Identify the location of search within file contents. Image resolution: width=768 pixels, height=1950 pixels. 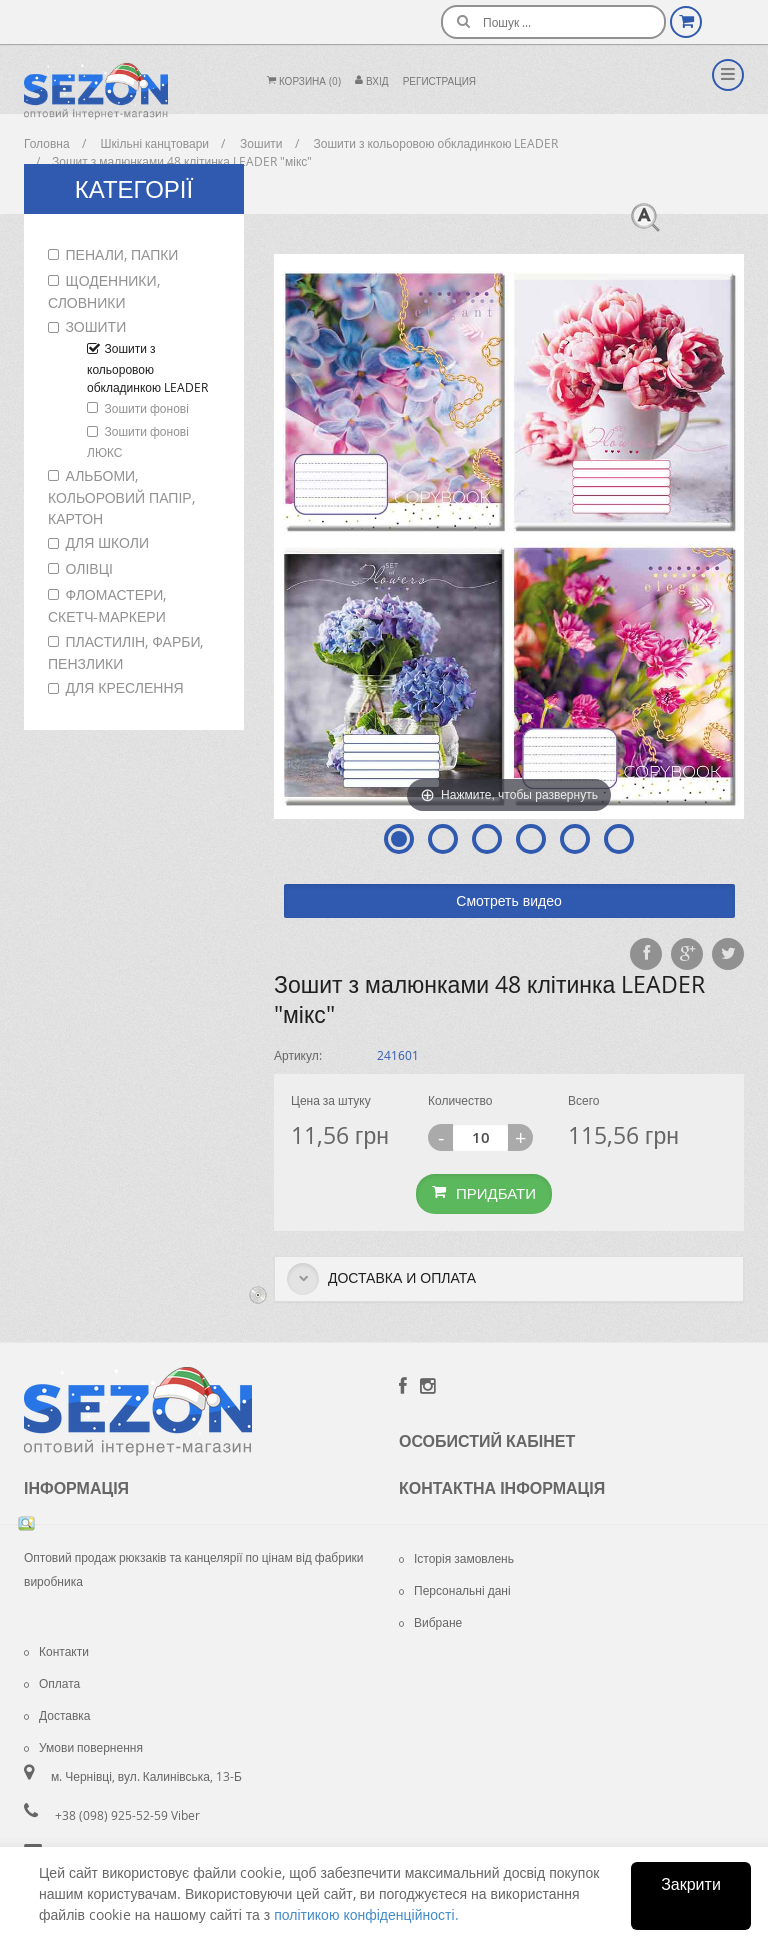
(645, 217).